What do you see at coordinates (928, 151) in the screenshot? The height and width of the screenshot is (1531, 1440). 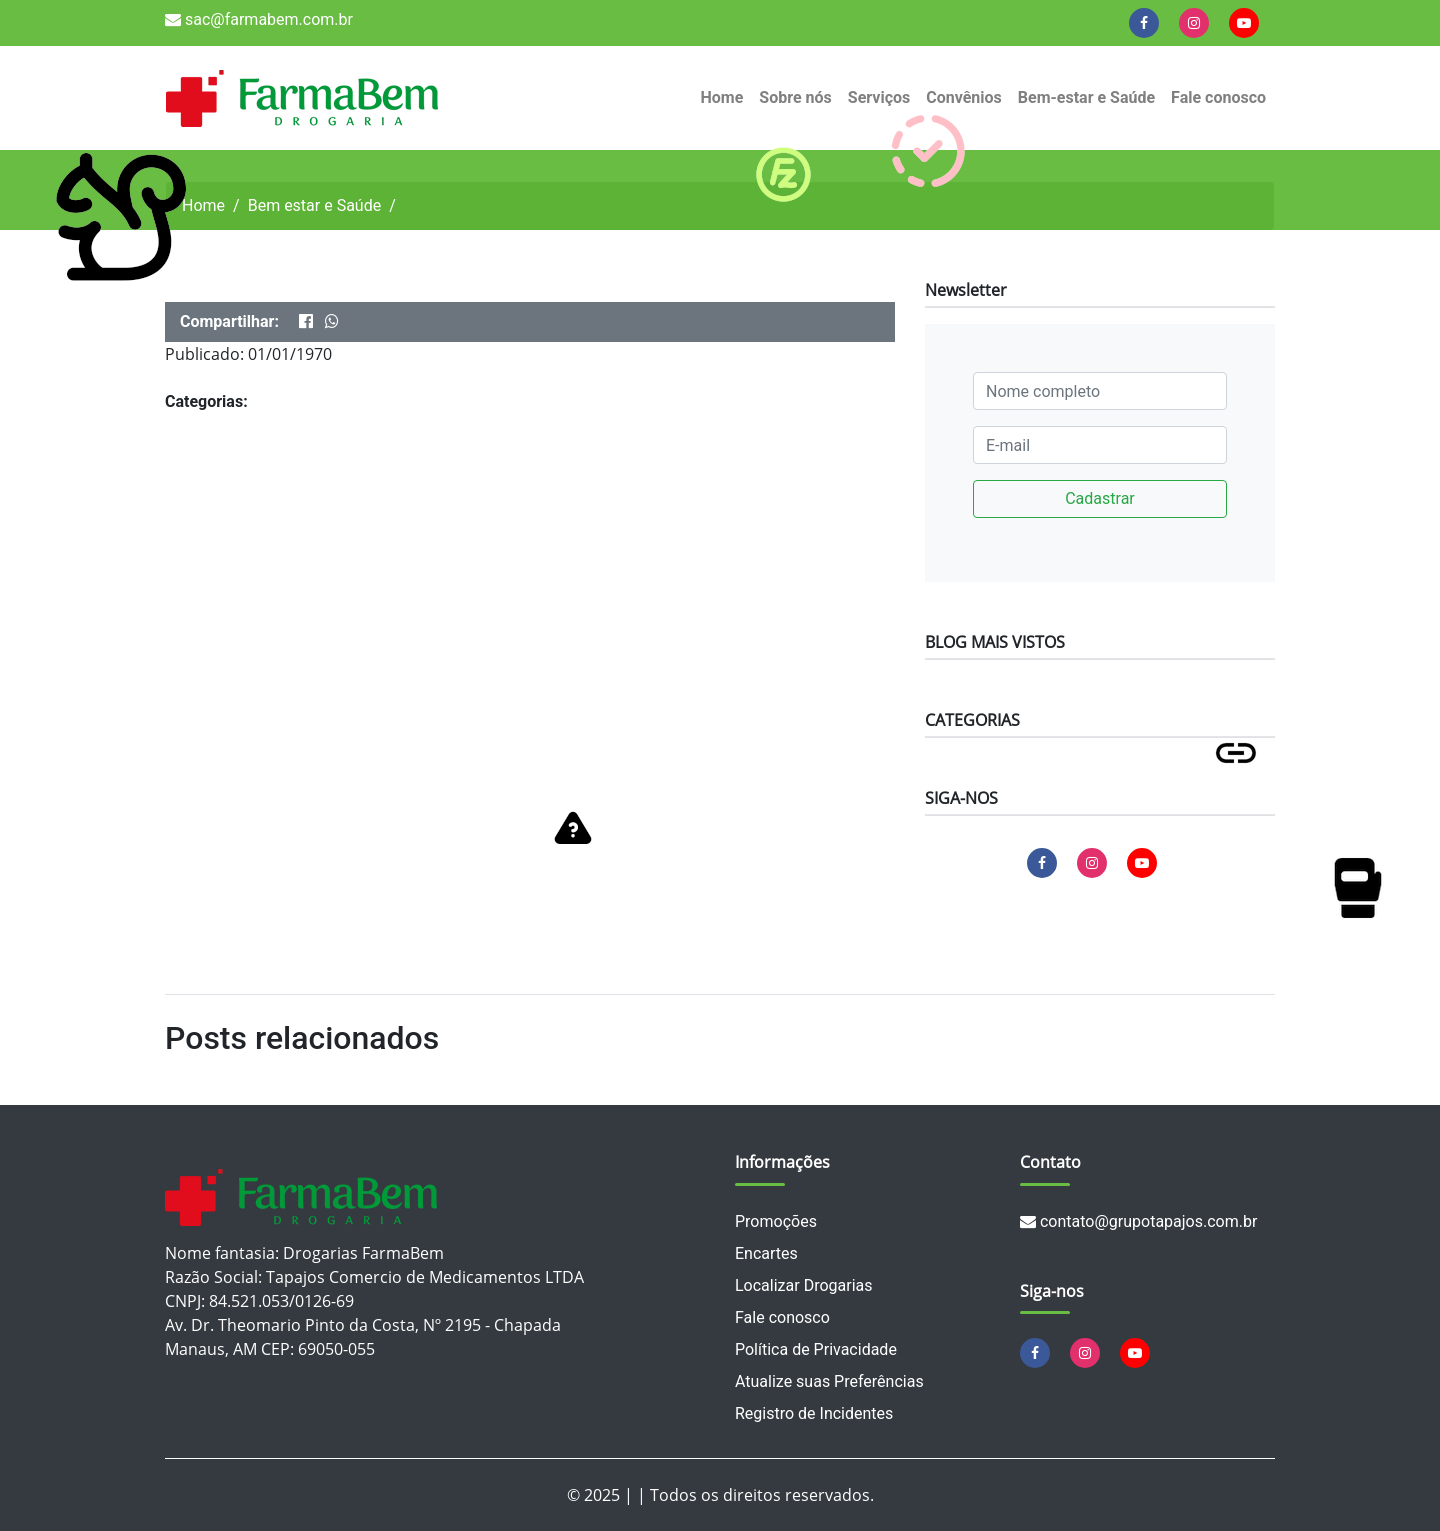 I see `task or process completed successfully` at bounding box center [928, 151].